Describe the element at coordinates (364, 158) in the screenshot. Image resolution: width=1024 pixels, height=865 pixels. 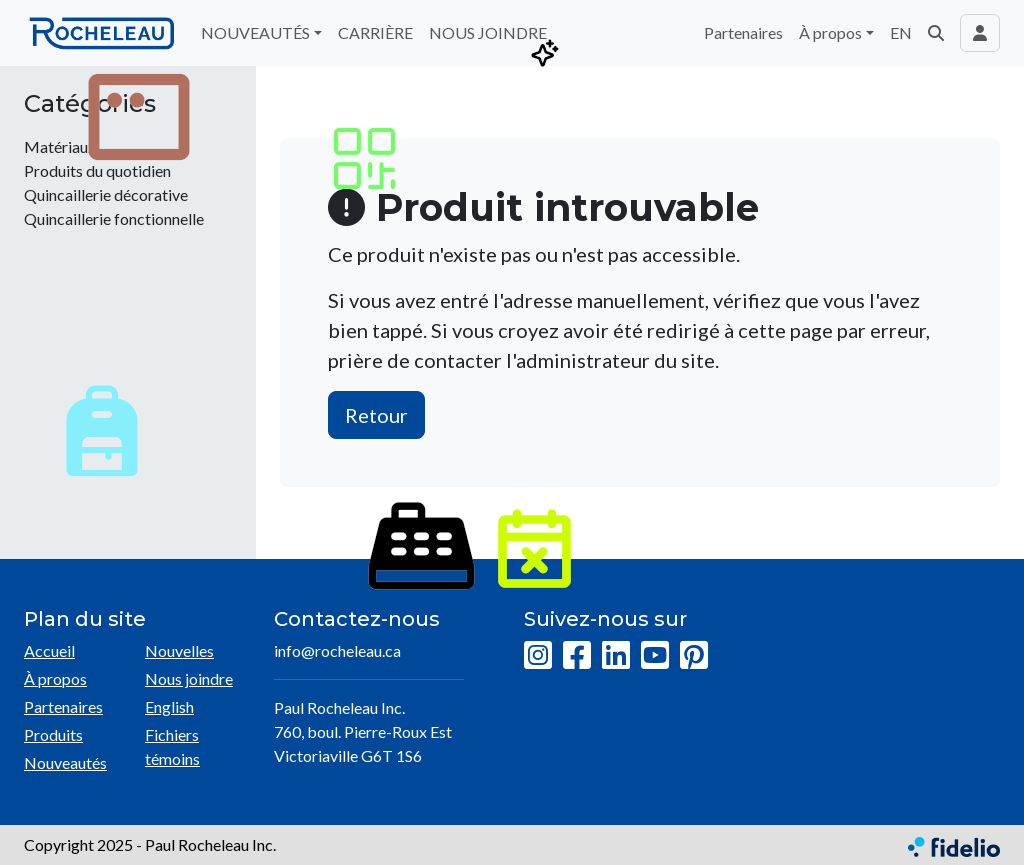
I see `scan a qr code` at that location.